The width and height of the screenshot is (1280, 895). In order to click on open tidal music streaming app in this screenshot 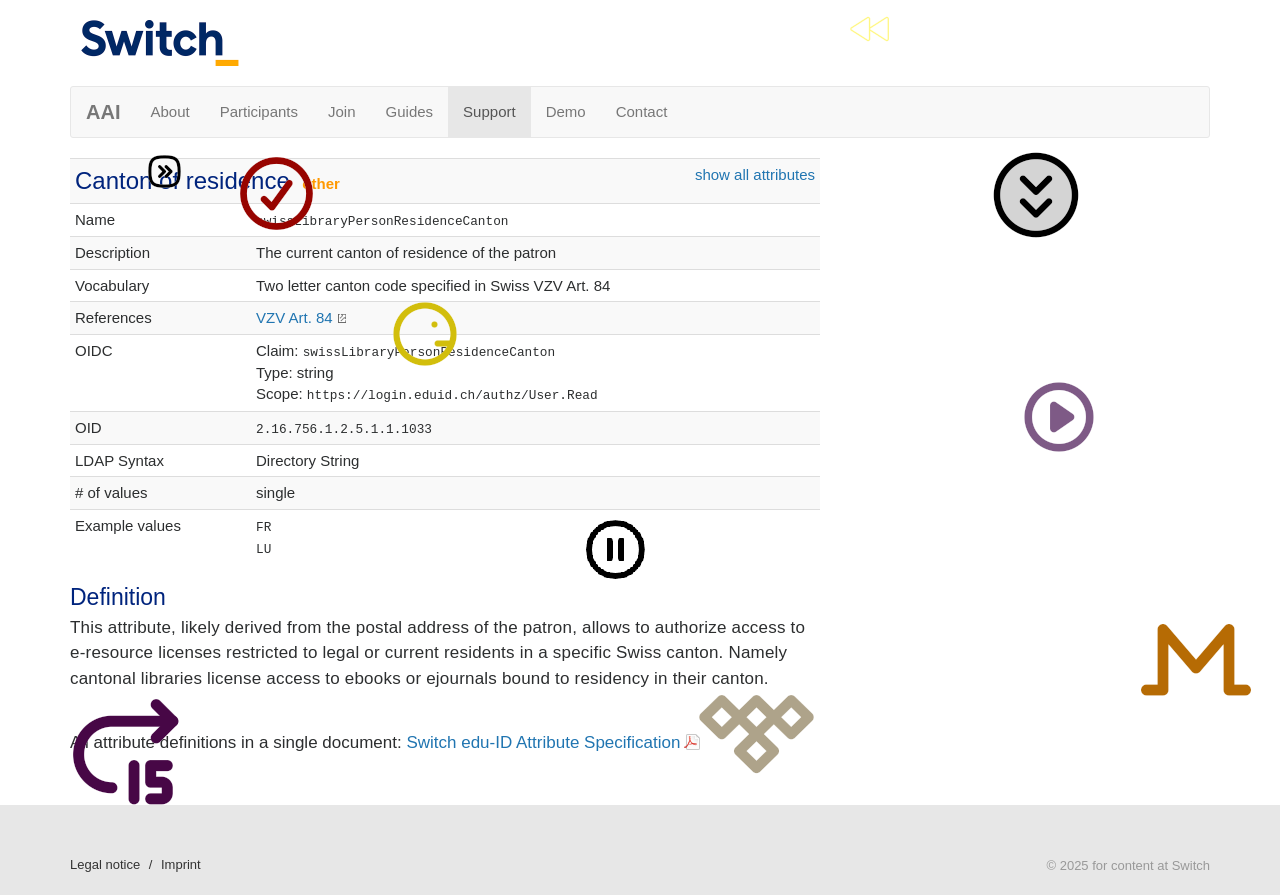, I will do `click(756, 731)`.